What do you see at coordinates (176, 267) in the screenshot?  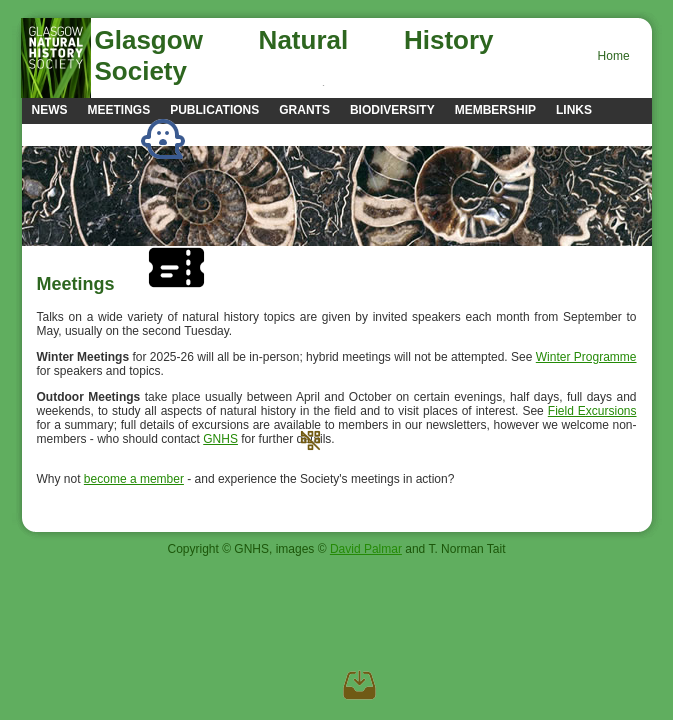 I see `view your tickets or passes` at bounding box center [176, 267].